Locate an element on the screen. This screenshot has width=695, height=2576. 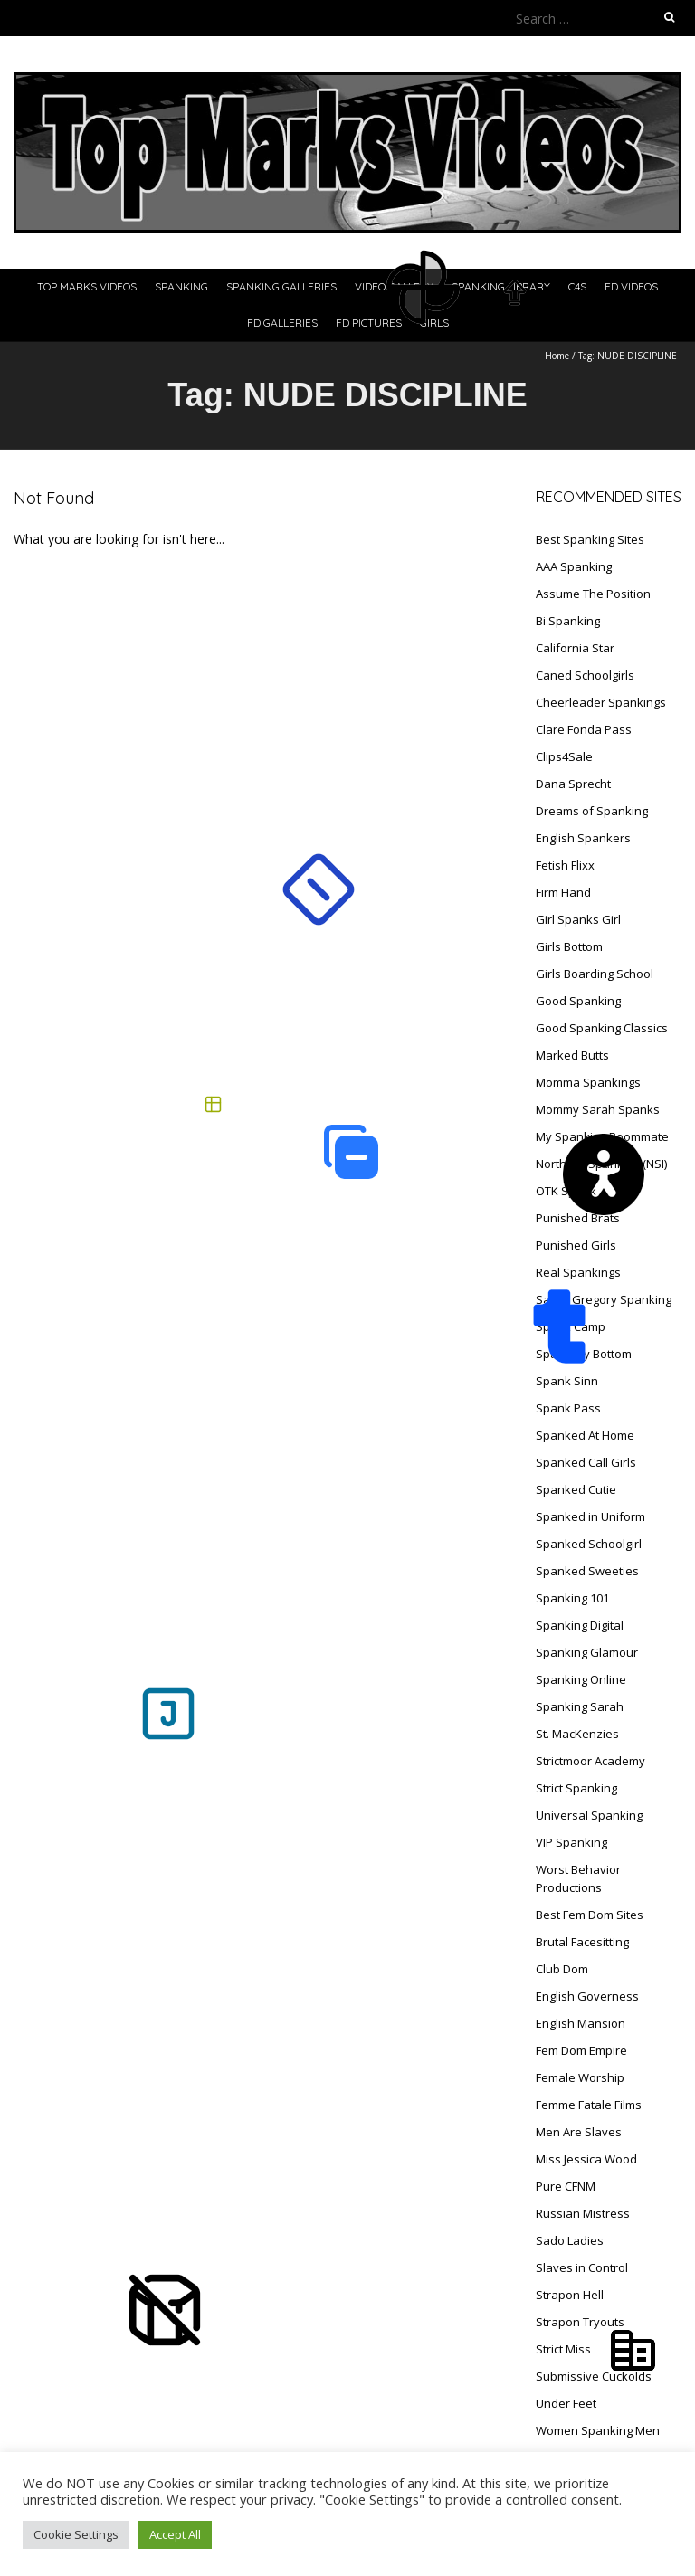
indicates accessibility features are available is located at coordinates (604, 1174).